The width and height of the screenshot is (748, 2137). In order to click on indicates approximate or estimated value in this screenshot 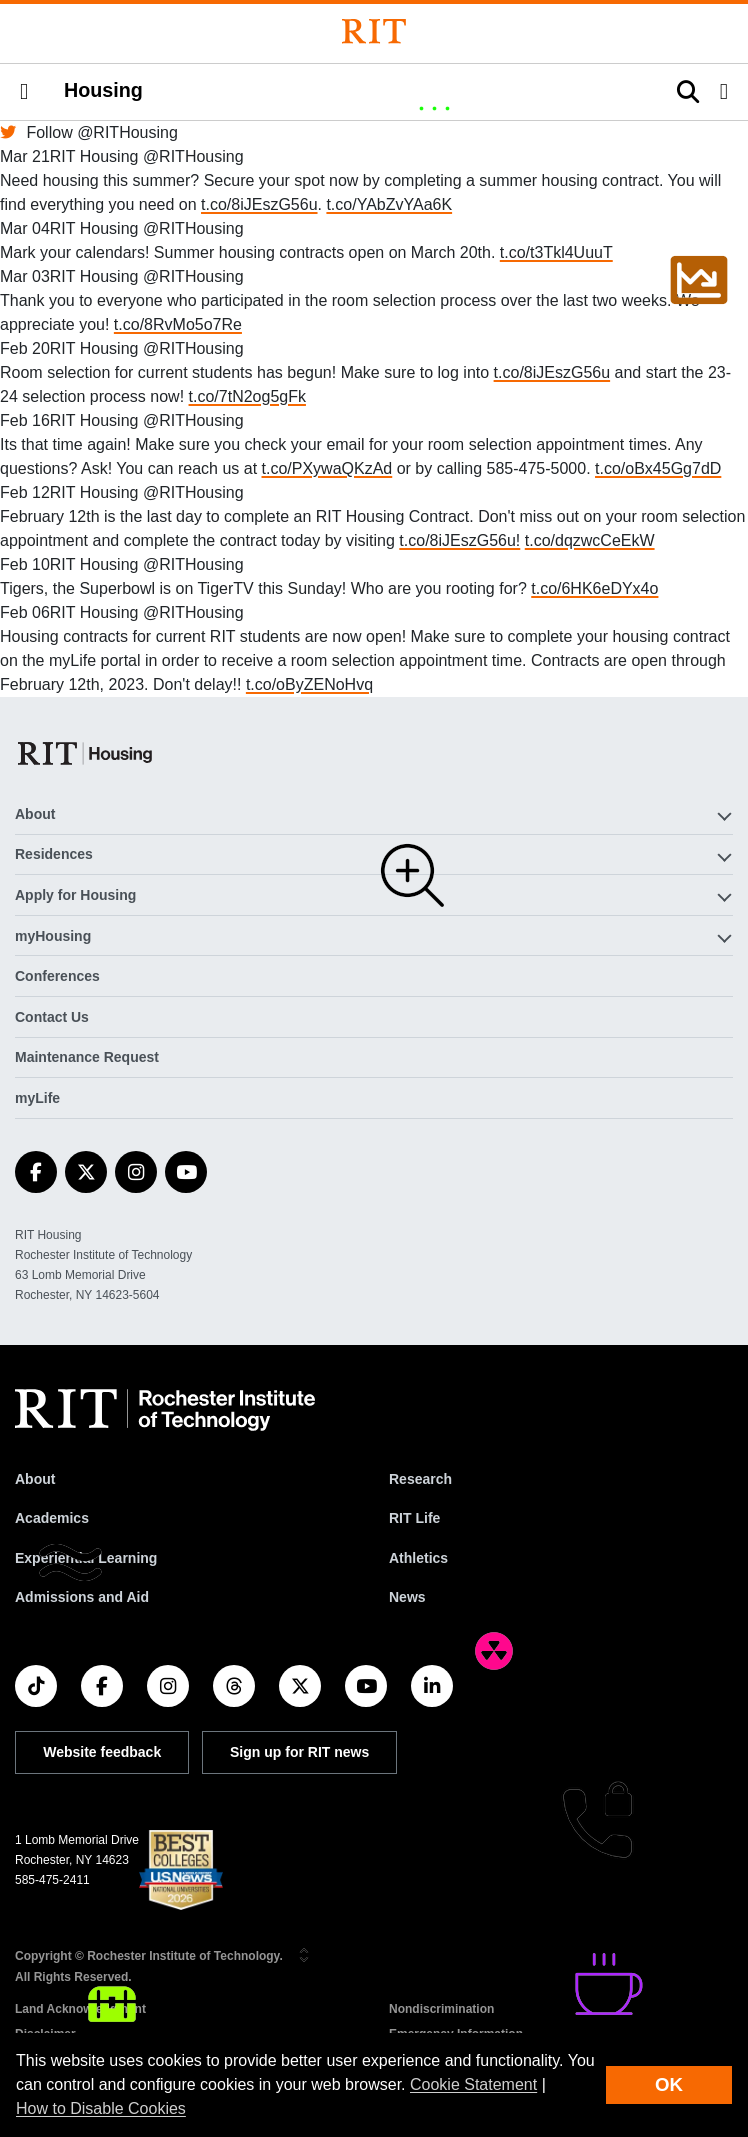, I will do `click(70, 1562)`.